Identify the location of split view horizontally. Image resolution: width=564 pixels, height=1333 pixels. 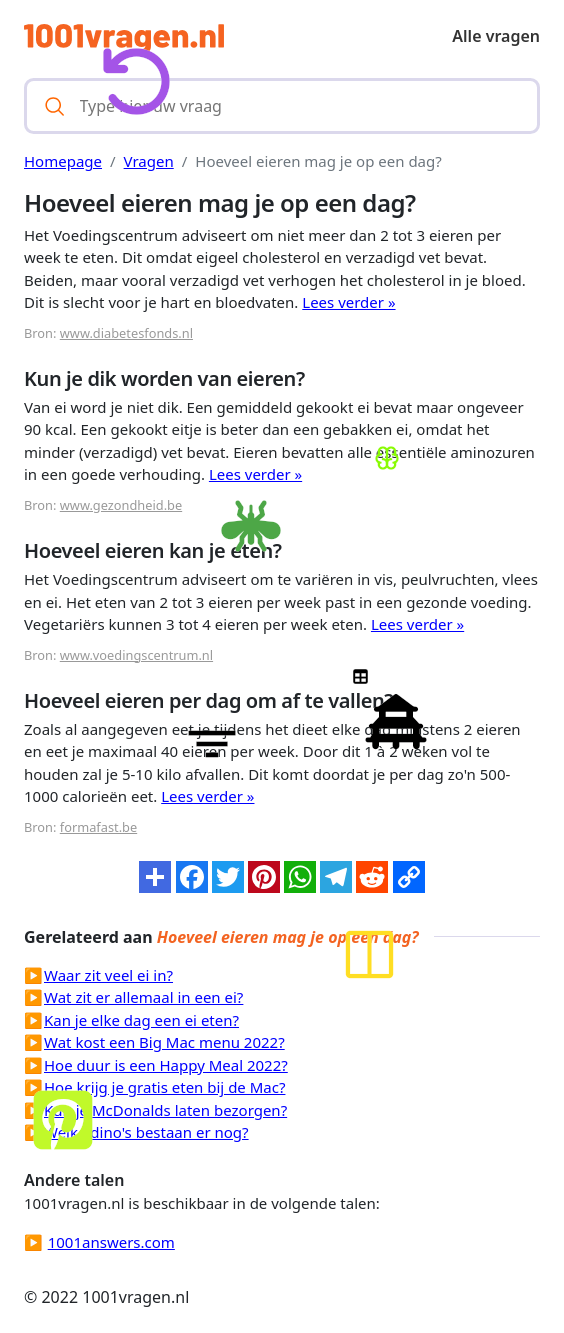
(369, 954).